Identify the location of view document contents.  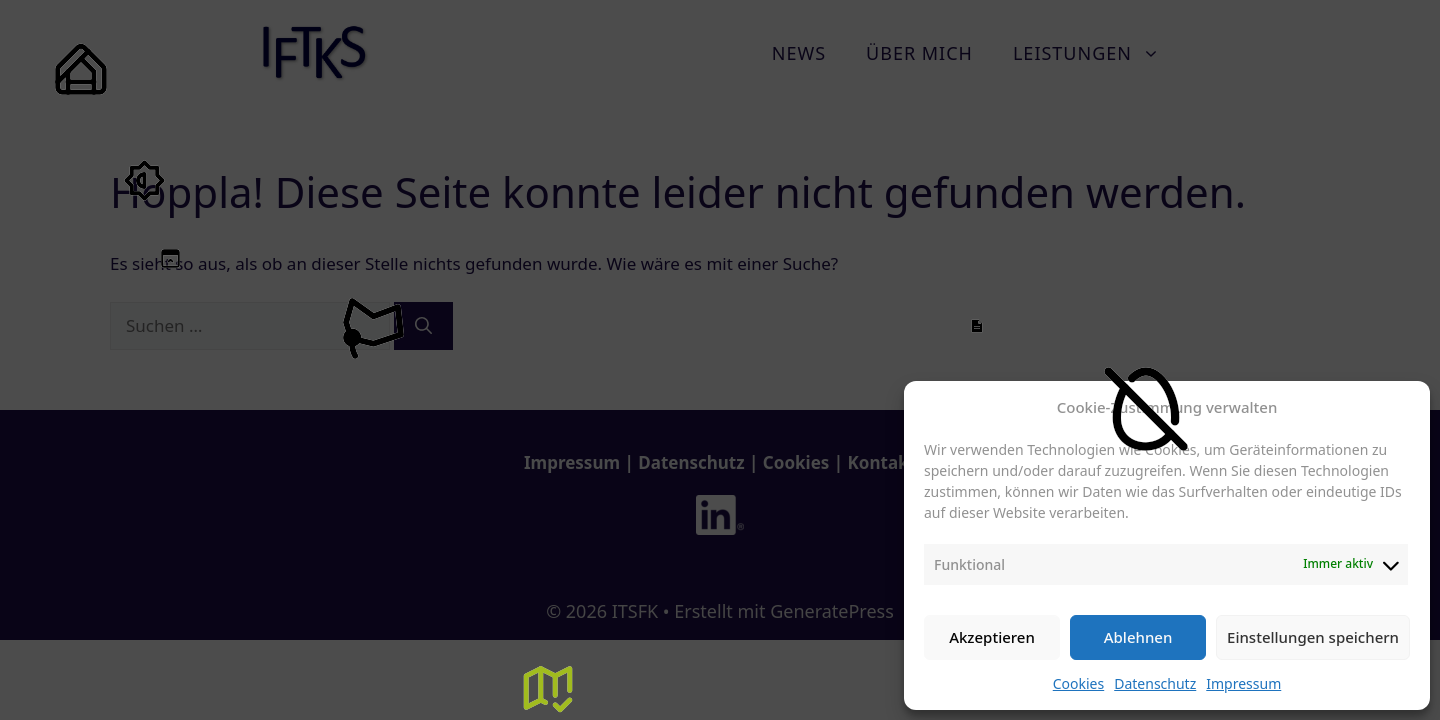
(977, 326).